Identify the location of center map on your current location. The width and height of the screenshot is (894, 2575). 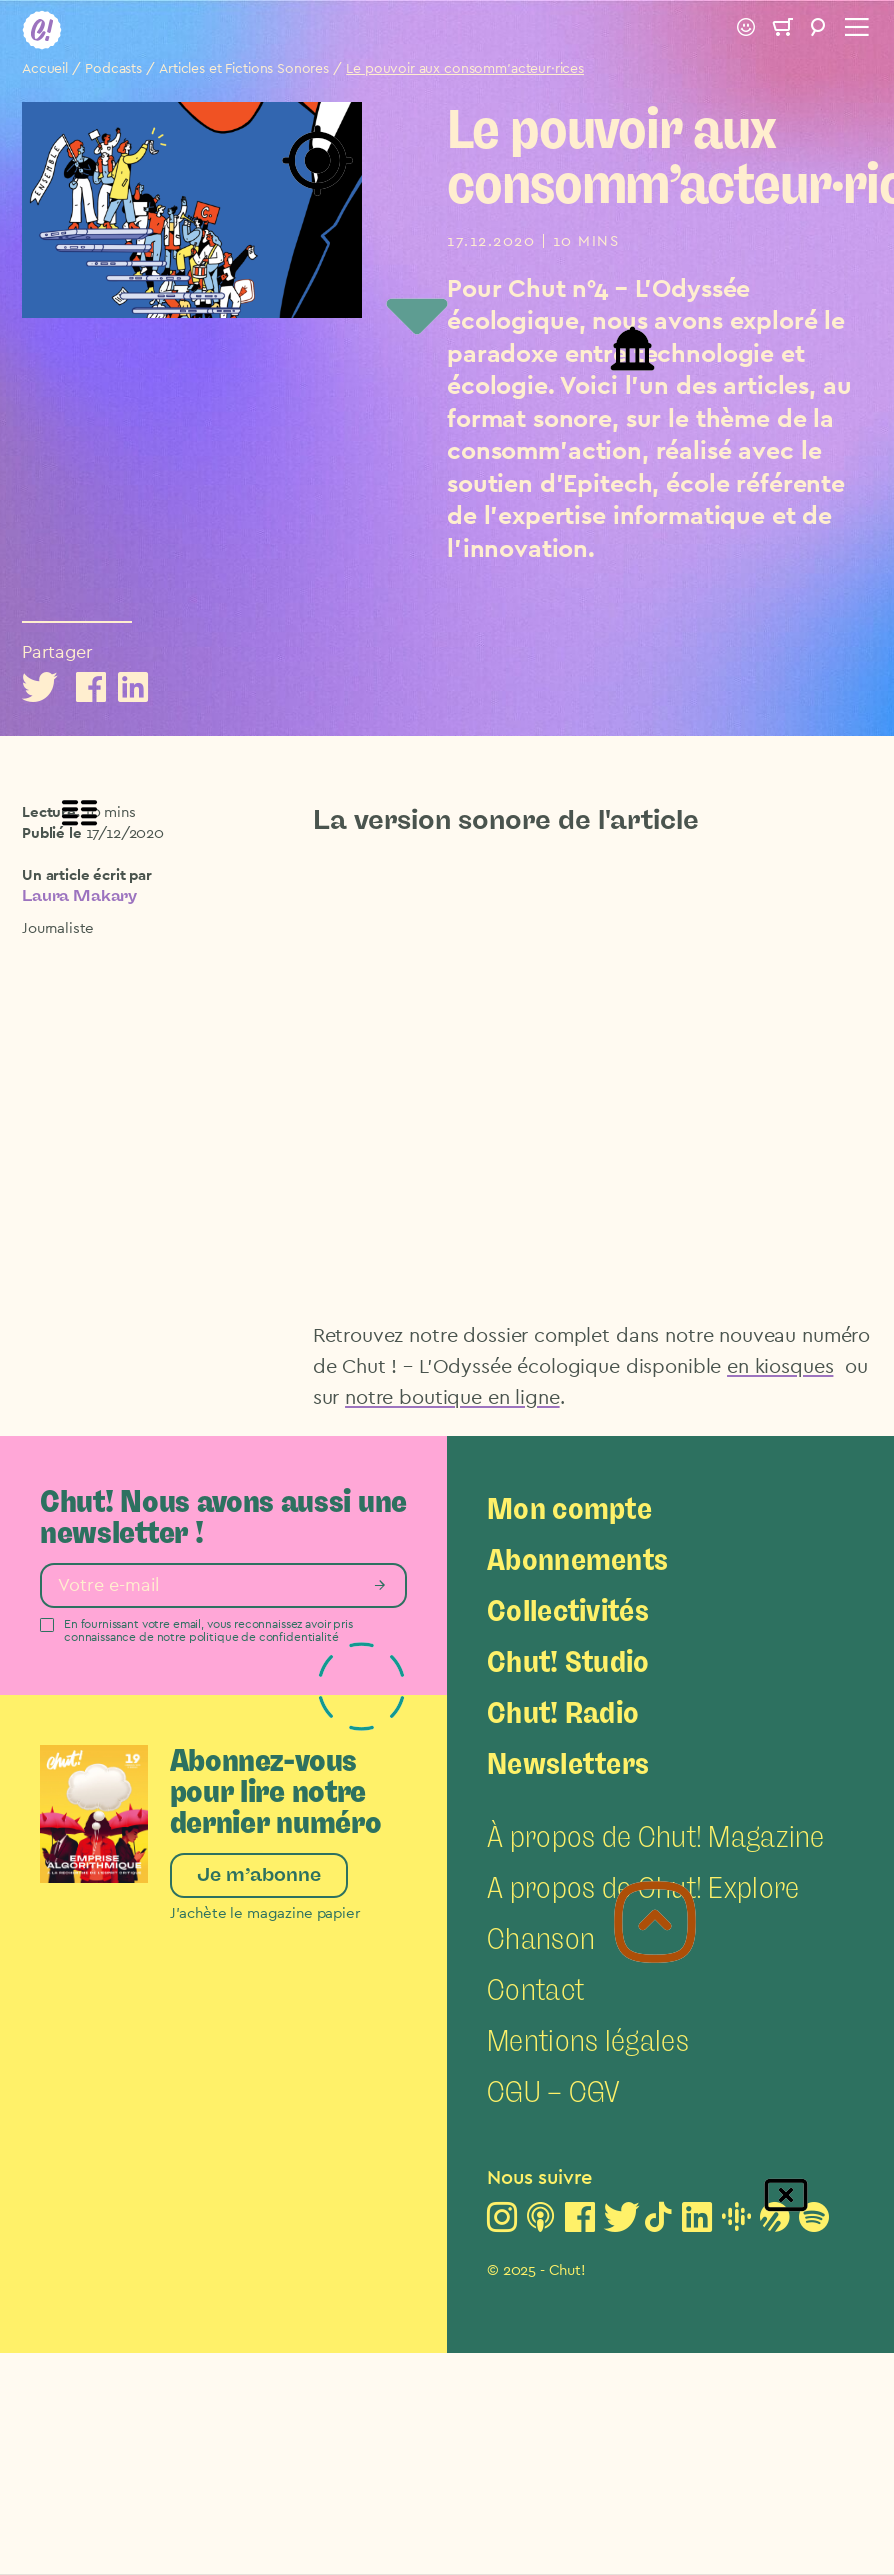
(317, 160).